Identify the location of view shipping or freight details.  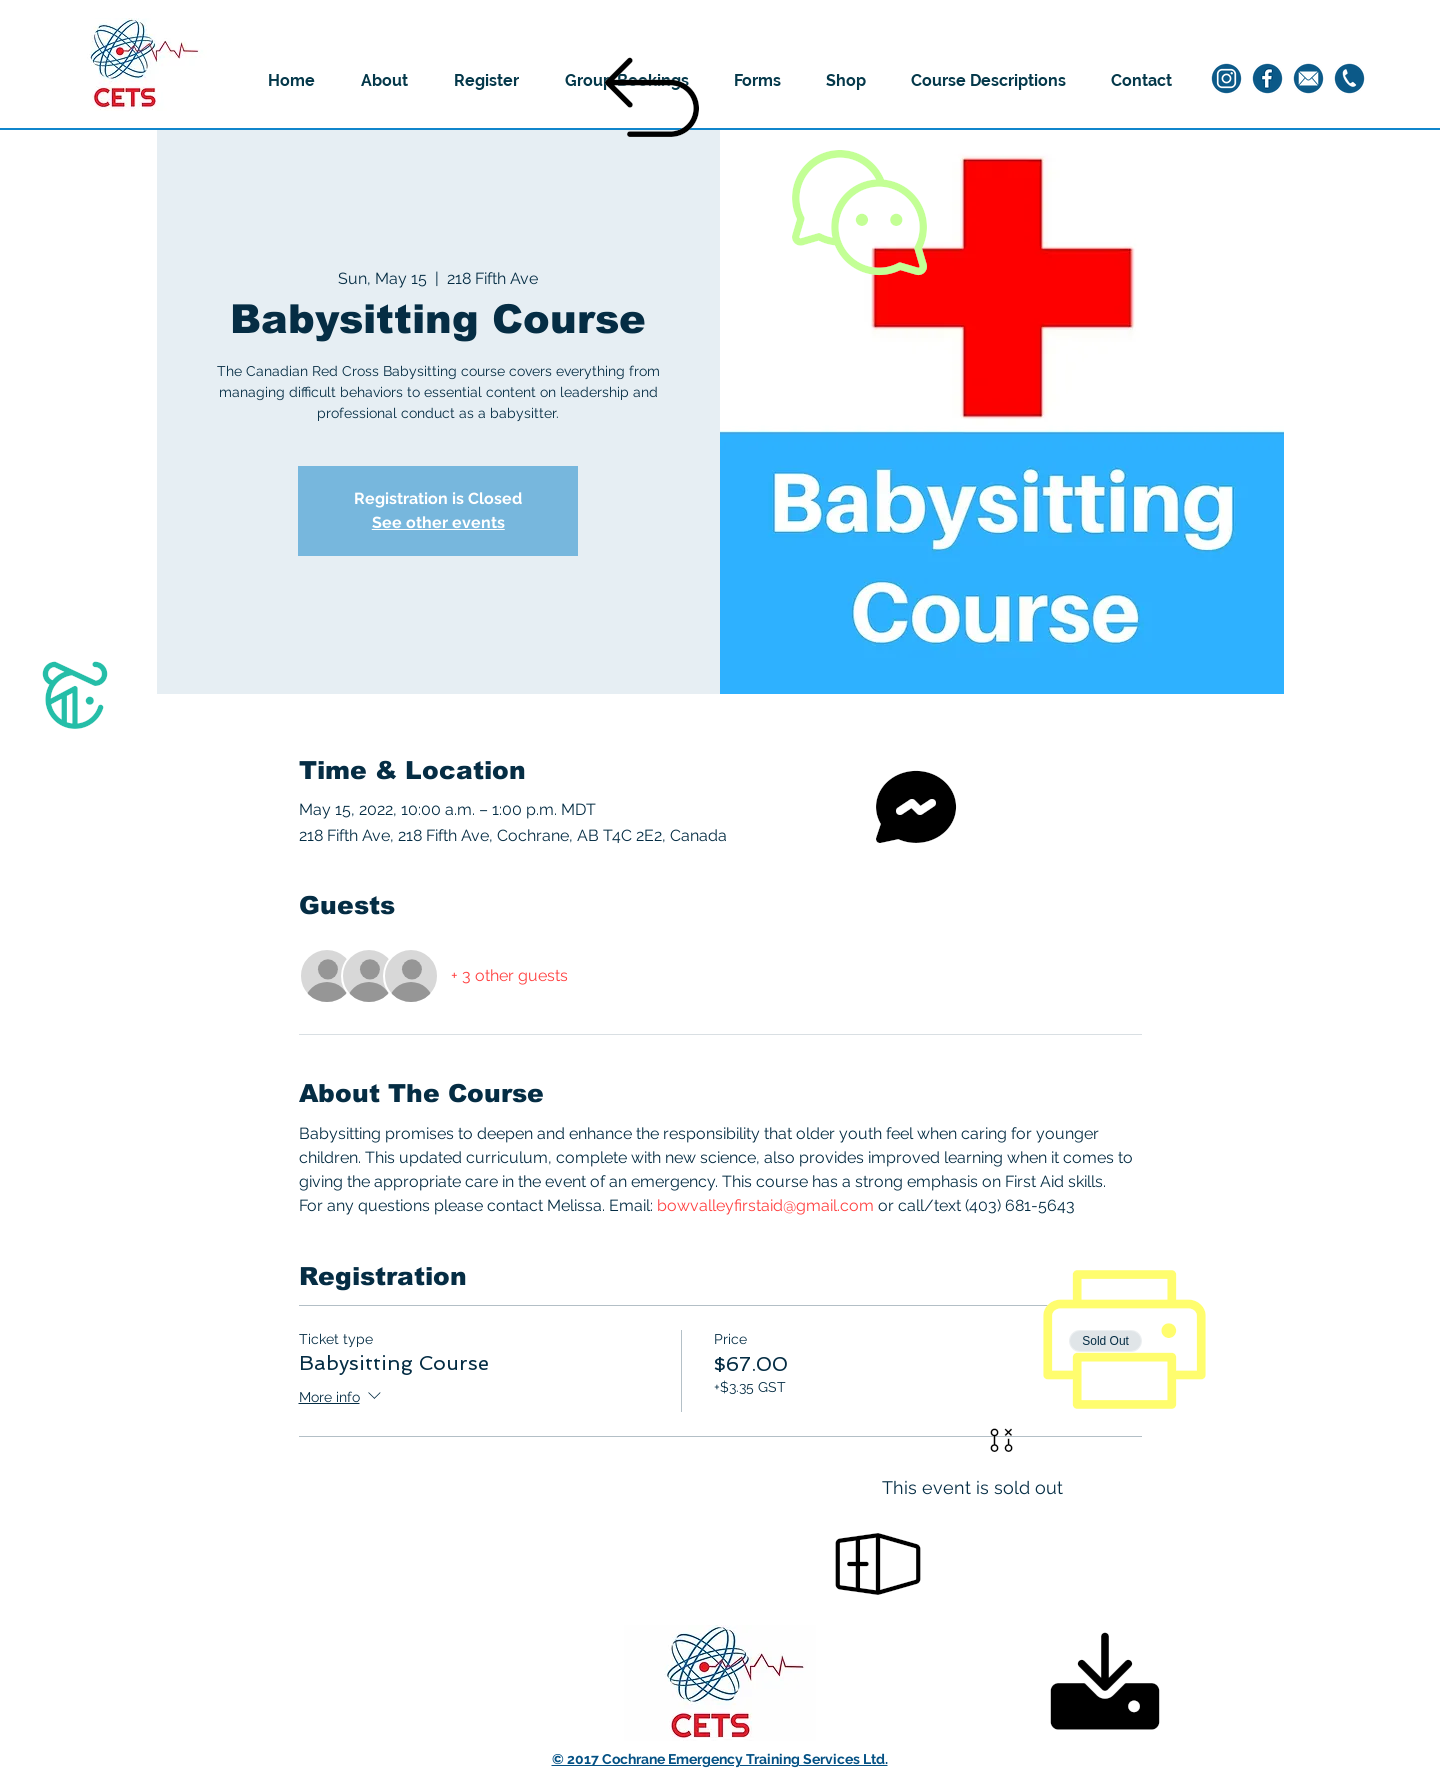
(878, 1564).